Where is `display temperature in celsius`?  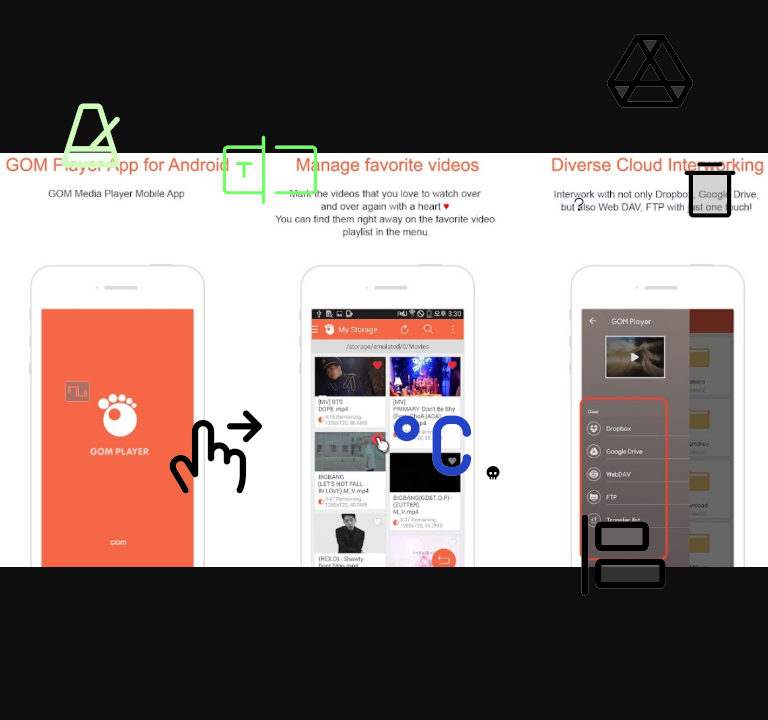
display temperature in celsius is located at coordinates (432, 445).